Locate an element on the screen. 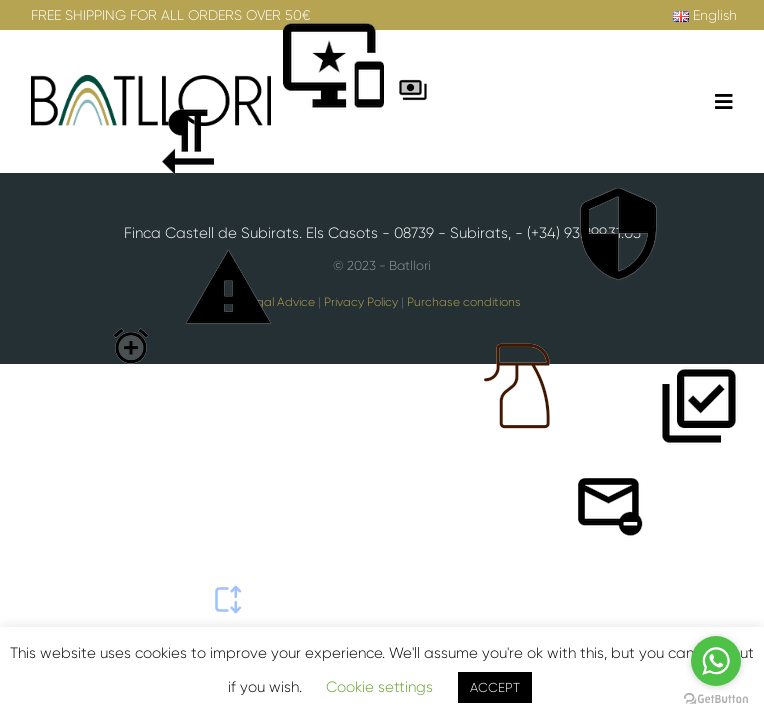  access cleaning or household supplies is located at coordinates (520, 386).